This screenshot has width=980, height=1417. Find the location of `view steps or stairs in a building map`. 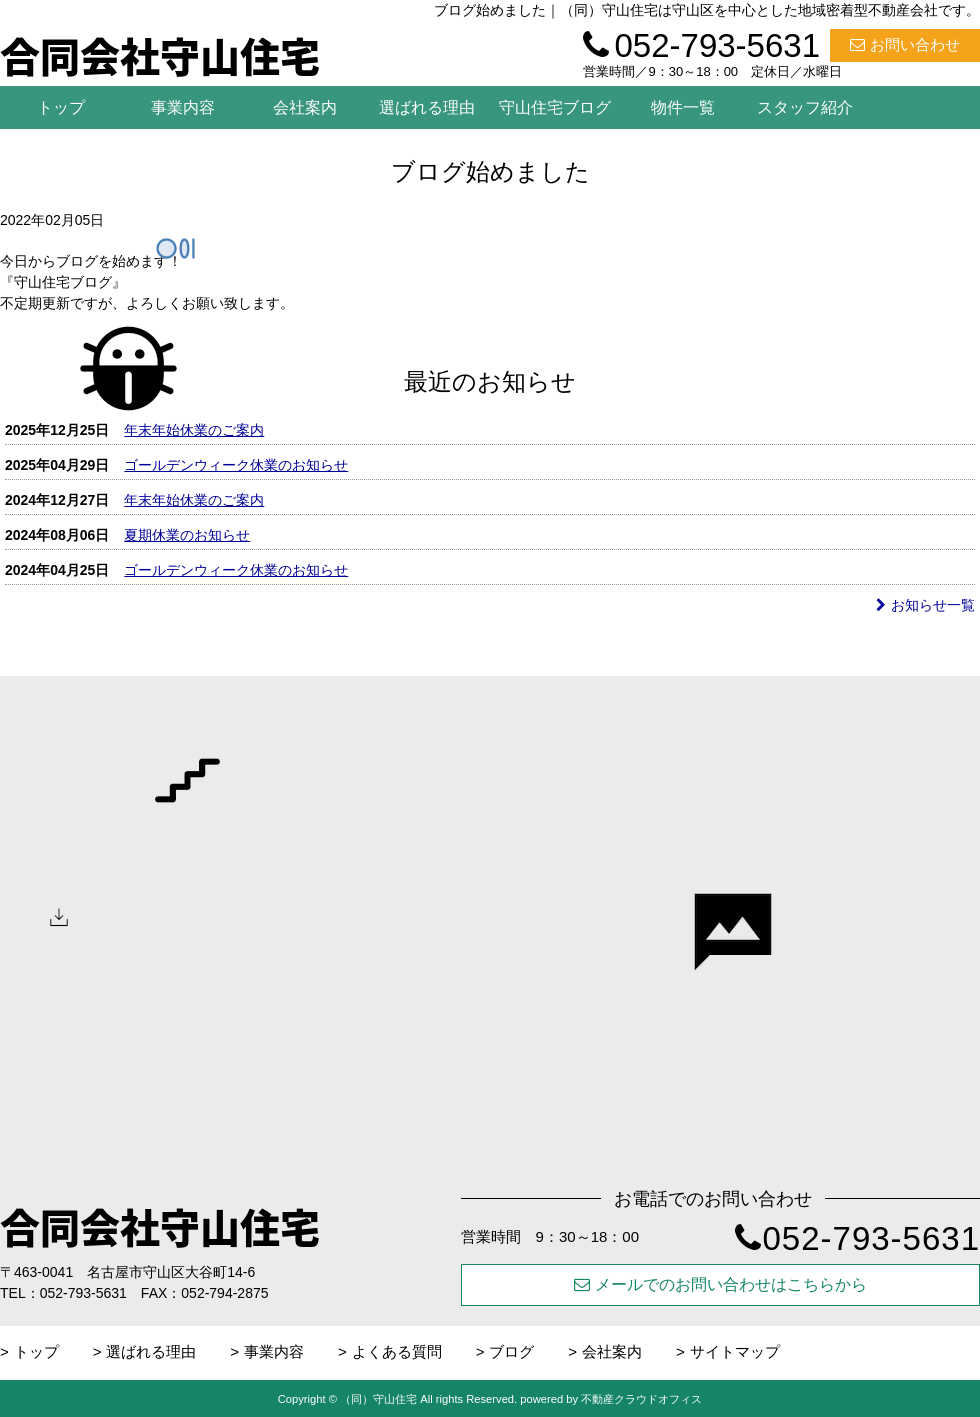

view steps or stairs in a building map is located at coordinates (187, 780).